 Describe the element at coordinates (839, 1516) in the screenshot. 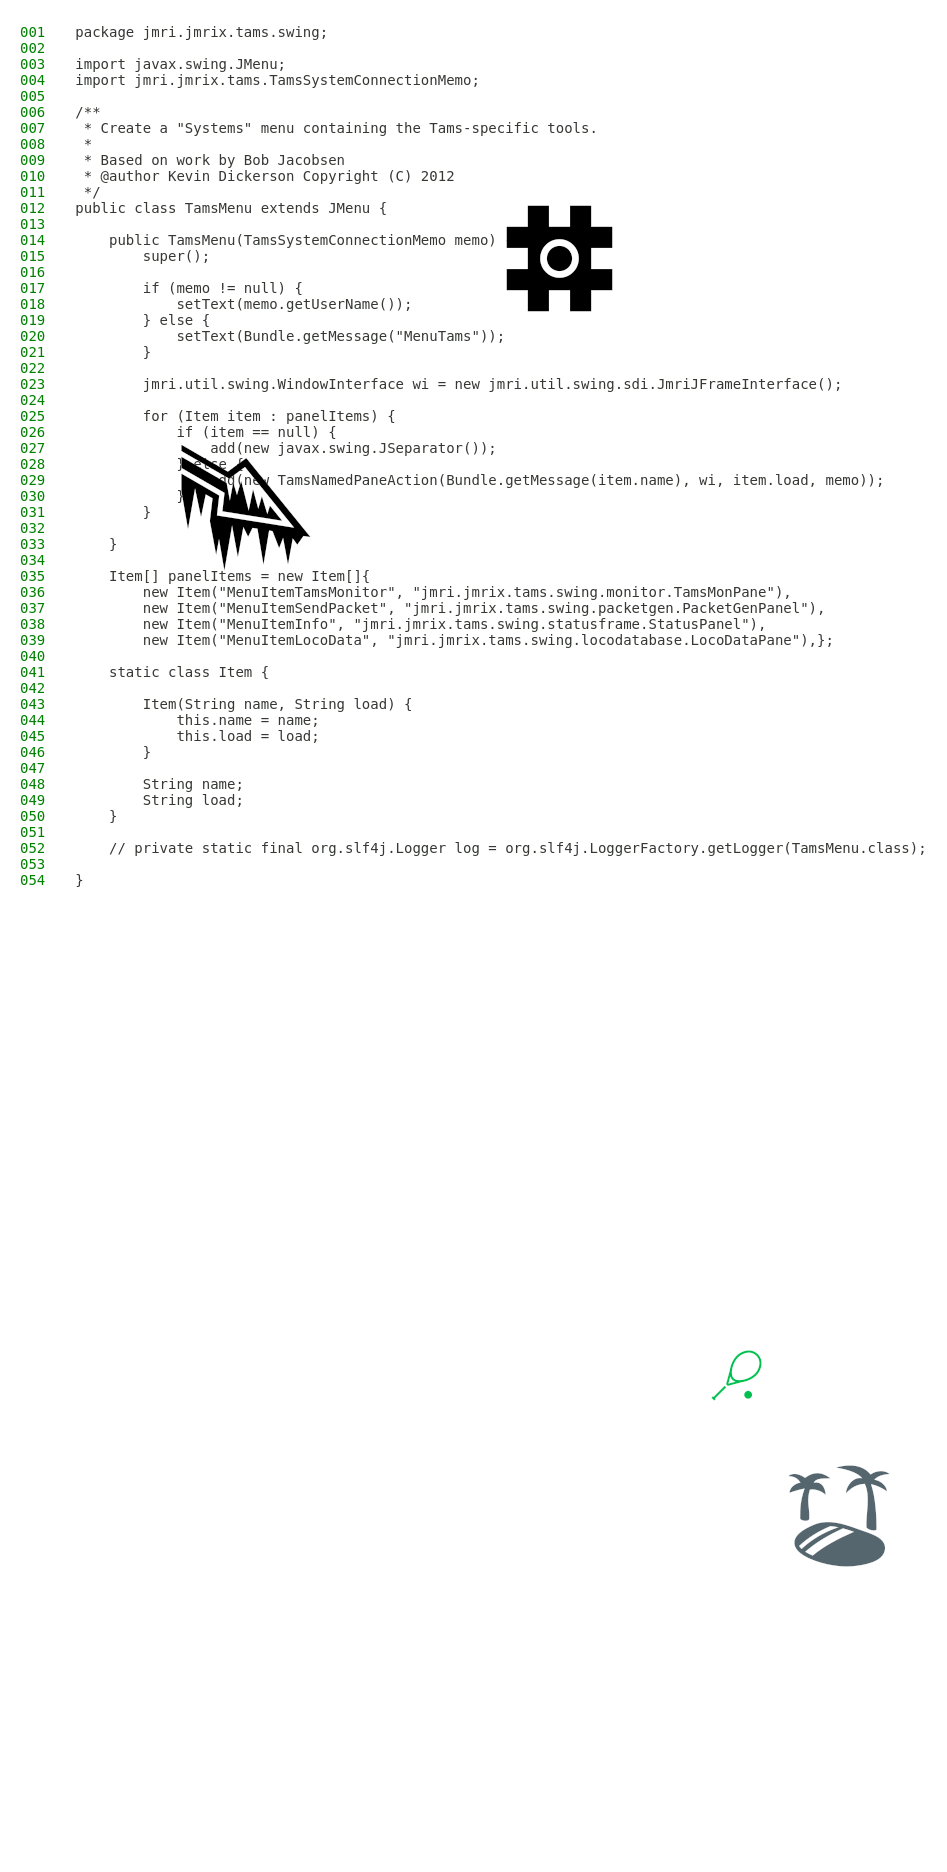

I see `indicates a desert or tropical location in a game` at that location.